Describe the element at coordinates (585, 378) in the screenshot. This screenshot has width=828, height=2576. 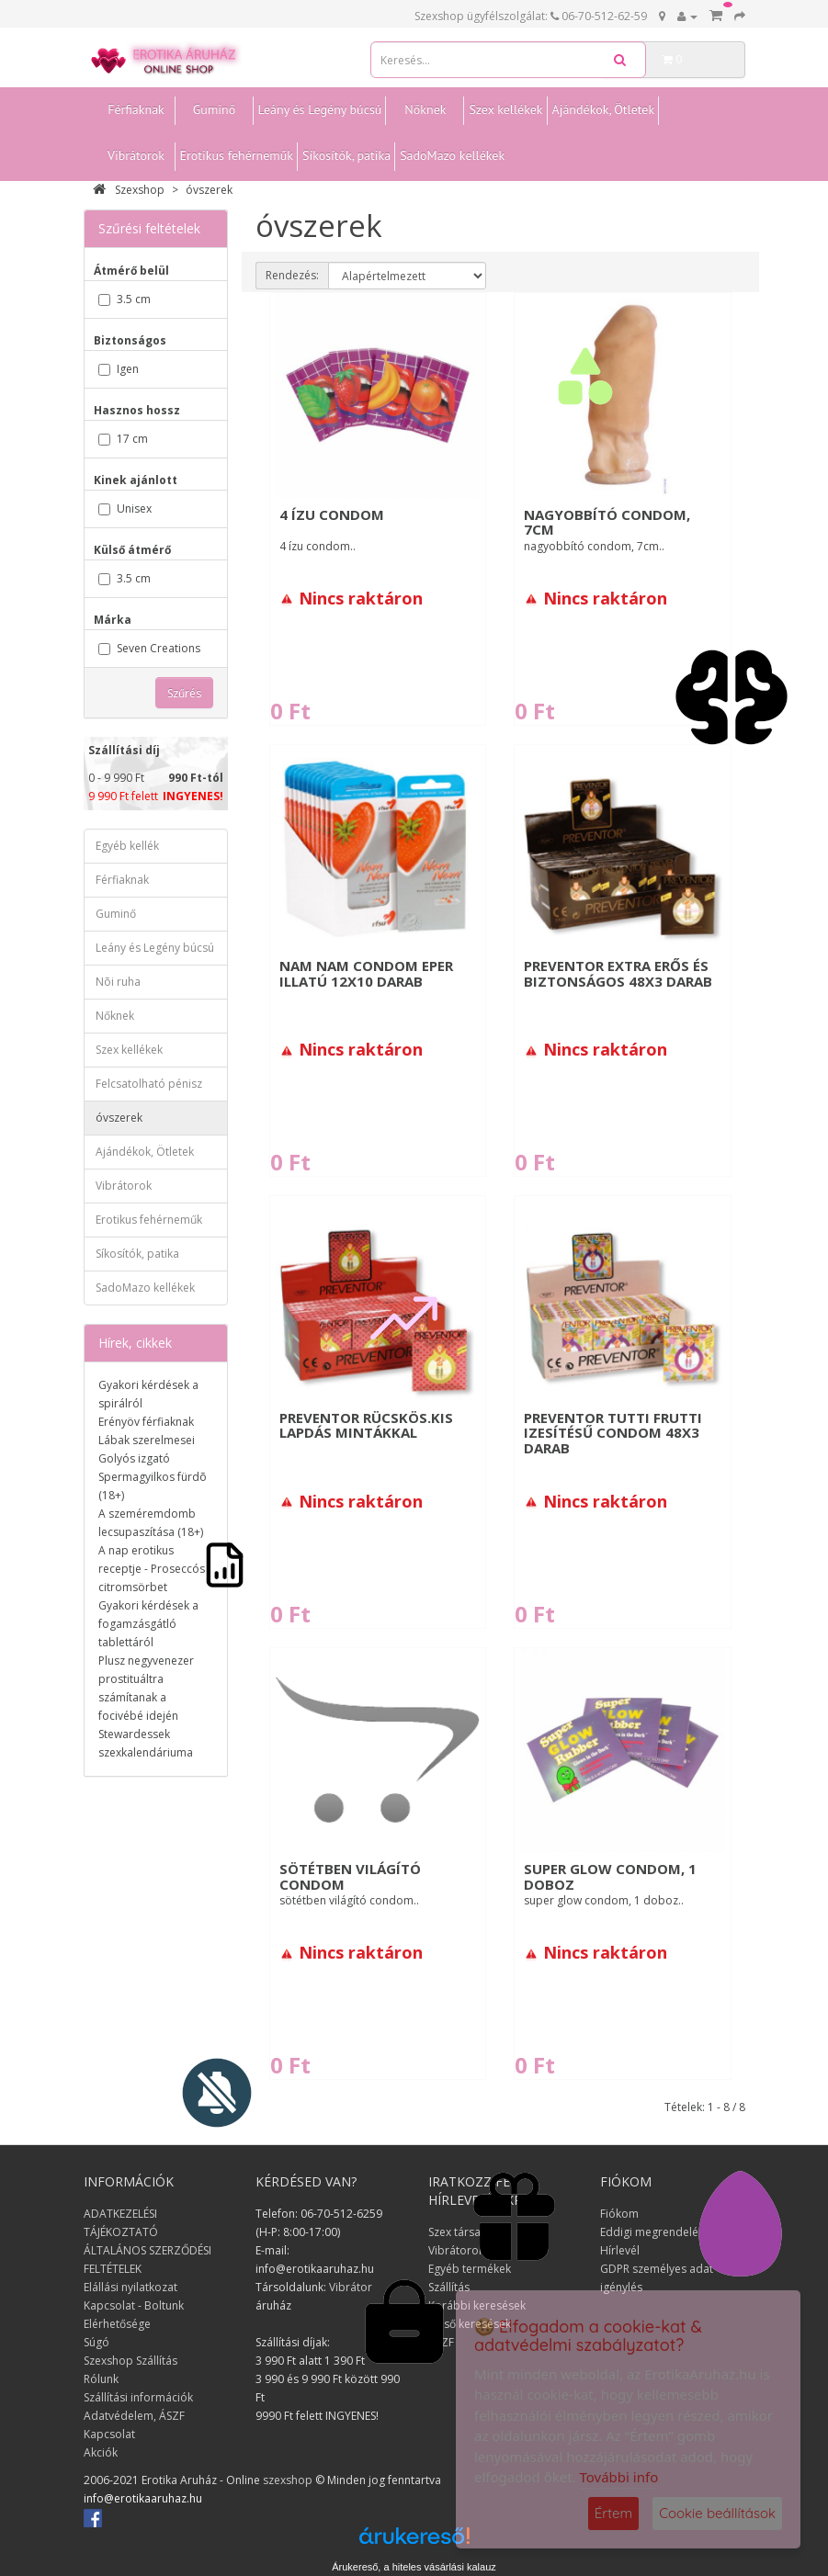
I see `access shape tools or drawing options` at that location.